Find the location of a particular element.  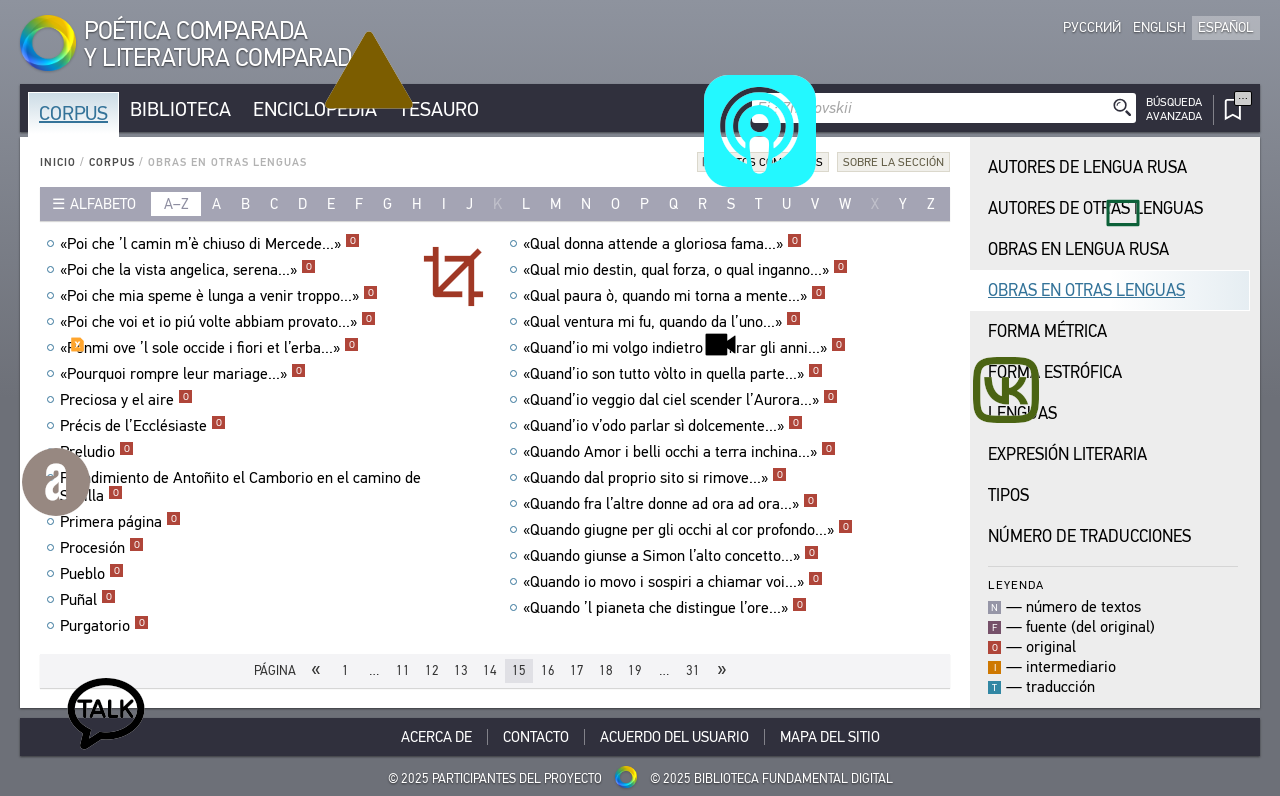

draw a rectangle shape is located at coordinates (1123, 213).